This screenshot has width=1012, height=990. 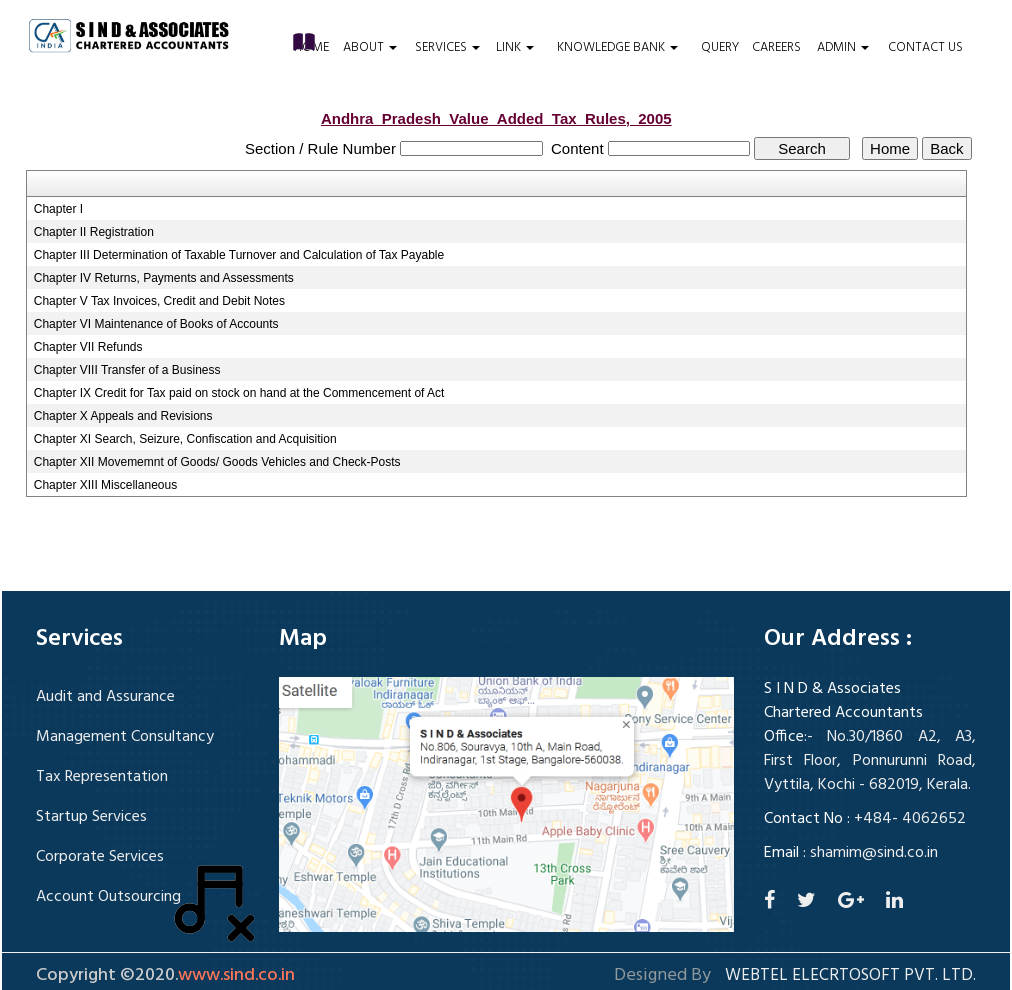 I want to click on open your library or reading list, so click(x=304, y=42).